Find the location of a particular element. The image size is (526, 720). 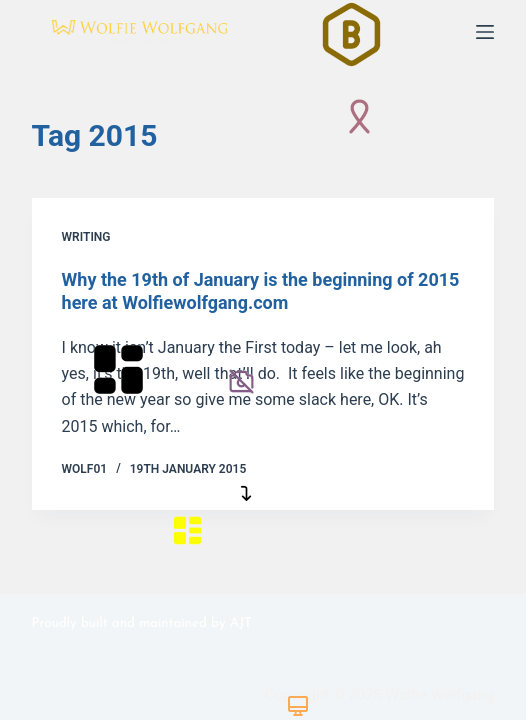

switch to split board layout view is located at coordinates (187, 530).